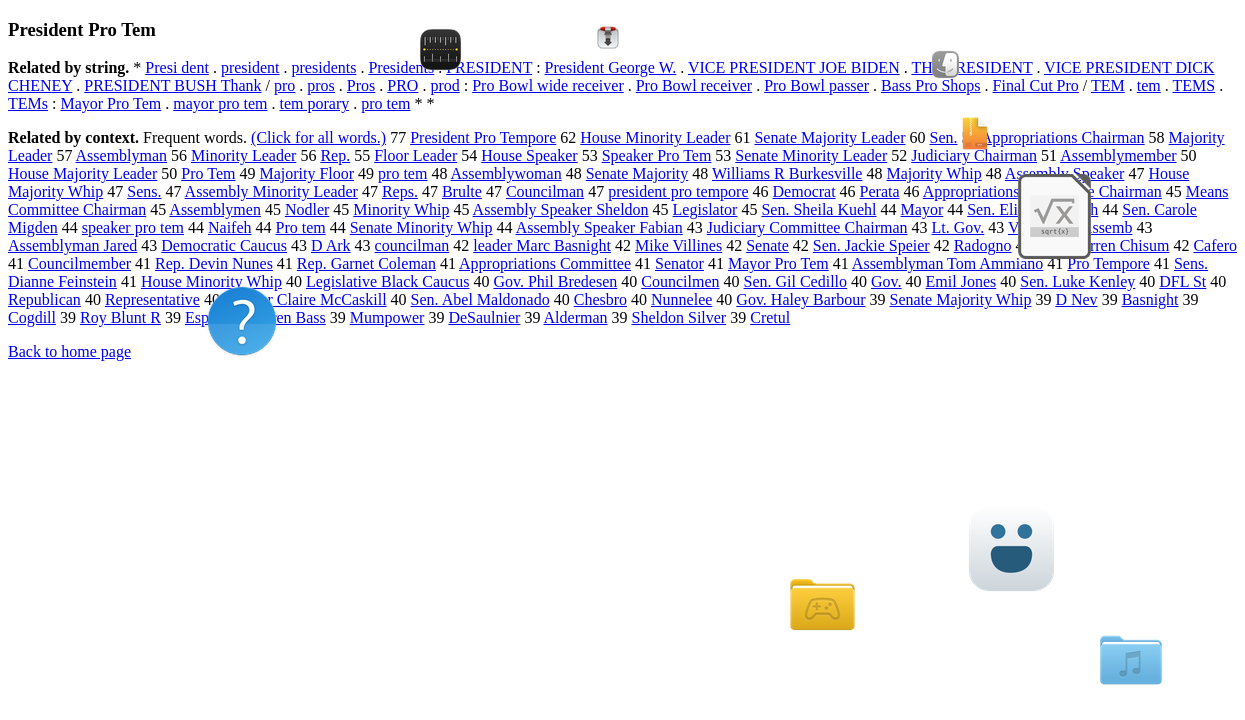 Image resolution: width=1245 pixels, height=720 pixels. I want to click on open your games folder, so click(822, 604).